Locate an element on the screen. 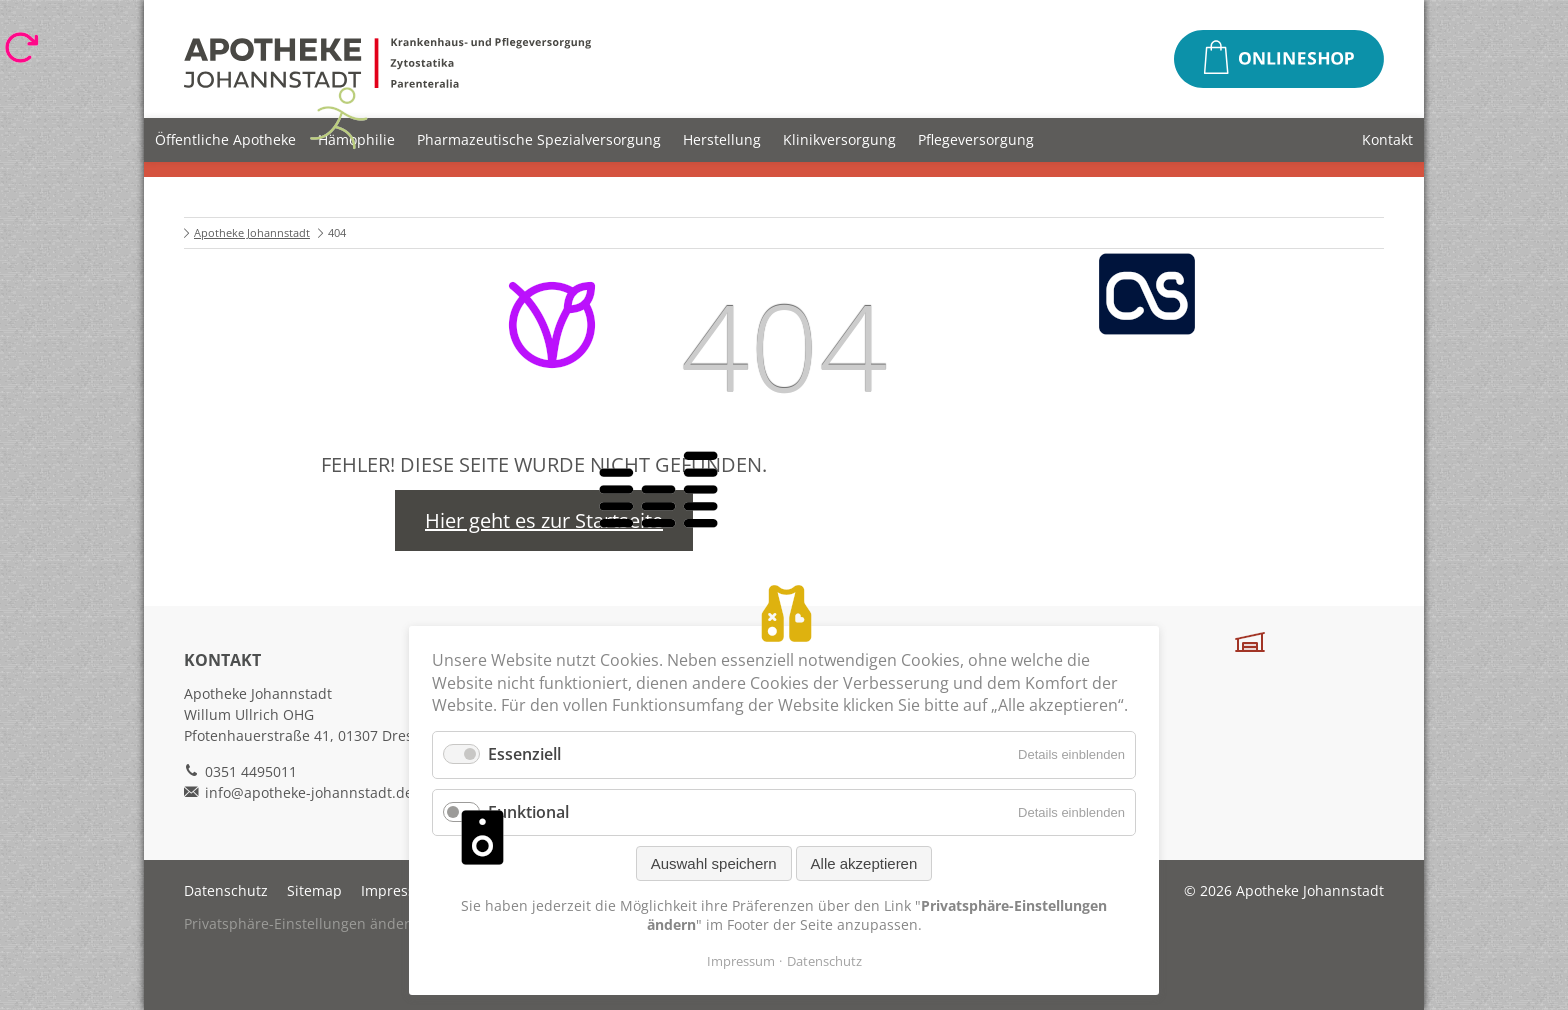  adjust audio equalizer settings is located at coordinates (658, 489).